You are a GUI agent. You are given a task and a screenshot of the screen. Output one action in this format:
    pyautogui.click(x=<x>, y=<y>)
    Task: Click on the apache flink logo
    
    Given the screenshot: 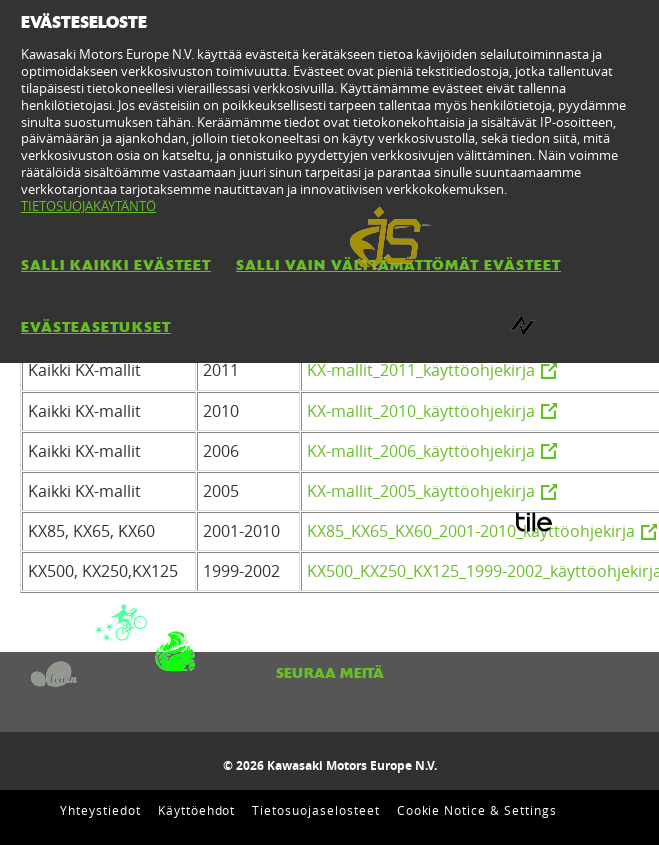 What is the action you would take?
    pyautogui.click(x=175, y=651)
    